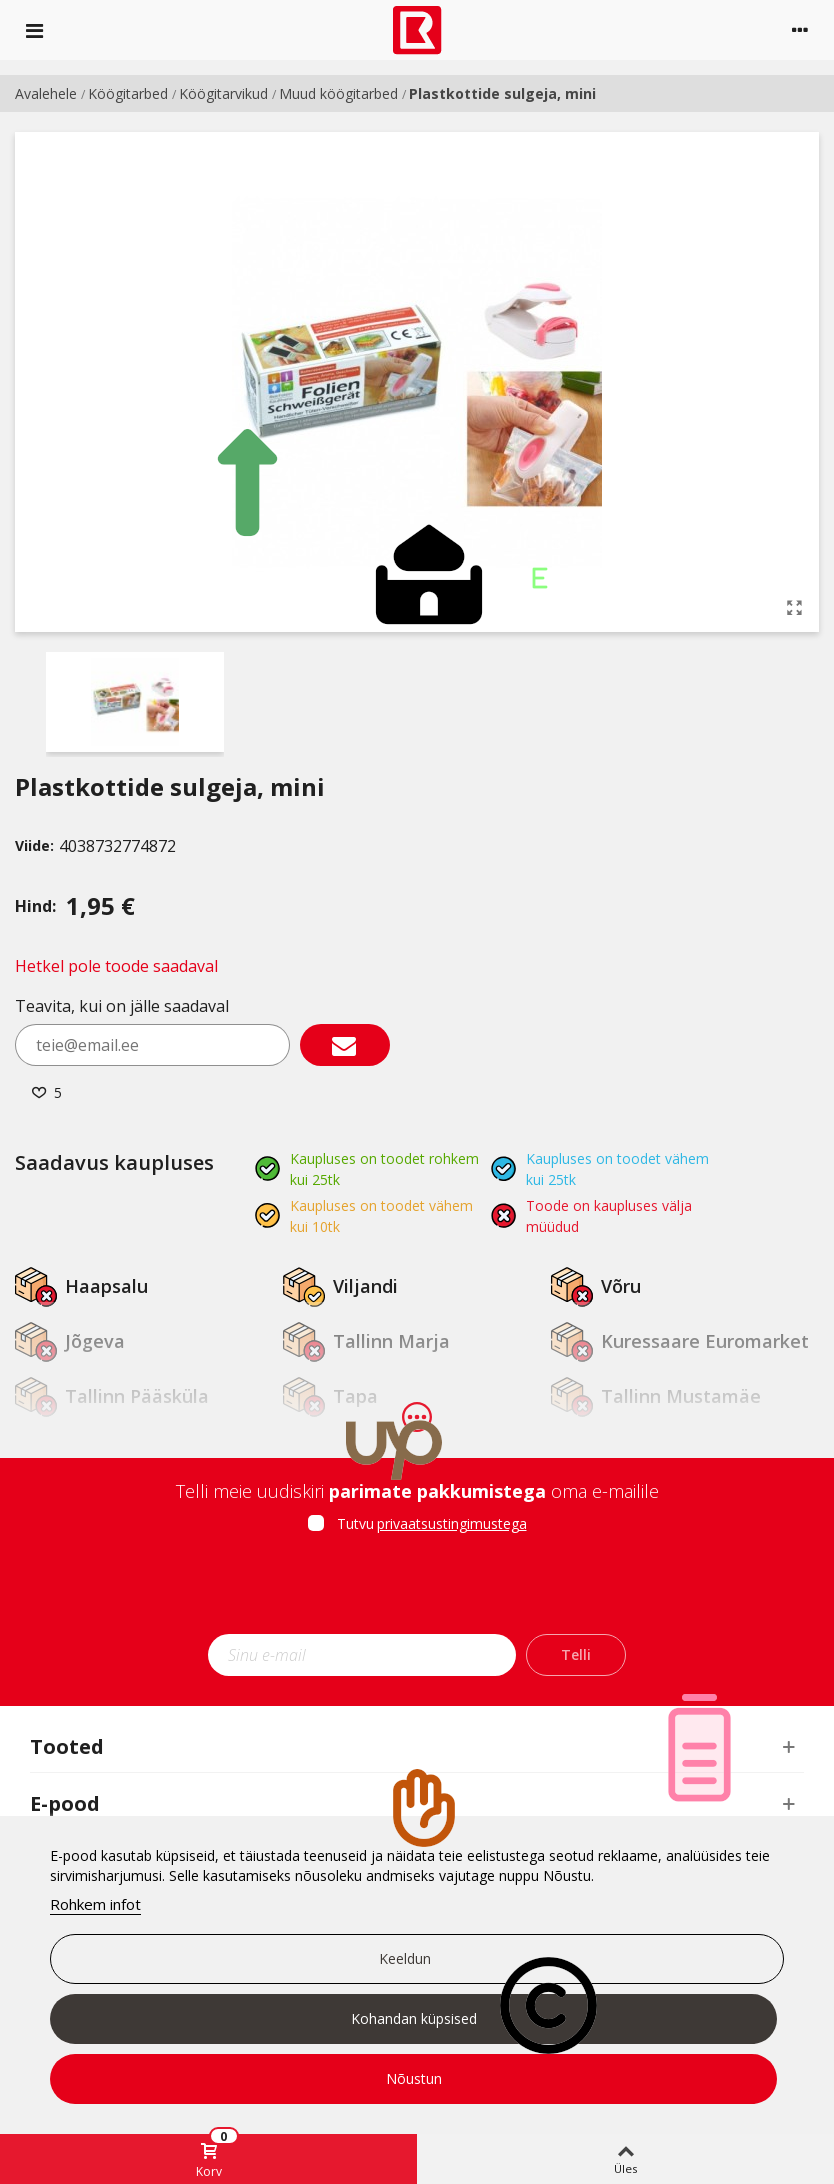 The width and height of the screenshot is (834, 2184). What do you see at coordinates (540, 578) in the screenshot?
I see `the letter "e" icon, typically used for alphabetical indexing or text formatting` at bounding box center [540, 578].